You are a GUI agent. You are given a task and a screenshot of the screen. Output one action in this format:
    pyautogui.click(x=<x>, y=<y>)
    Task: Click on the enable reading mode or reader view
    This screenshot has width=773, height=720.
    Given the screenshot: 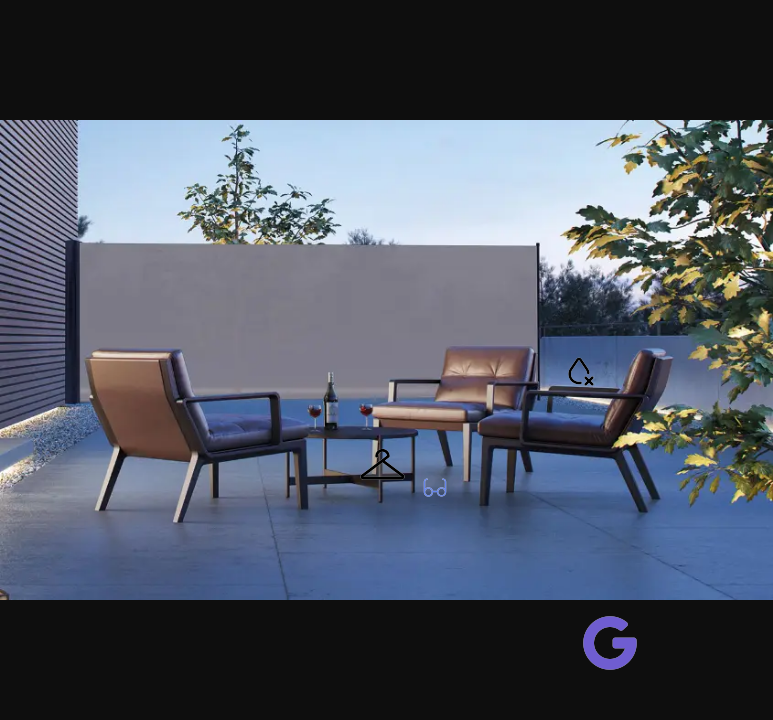 What is the action you would take?
    pyautogui.click(x=435, y=488)
    